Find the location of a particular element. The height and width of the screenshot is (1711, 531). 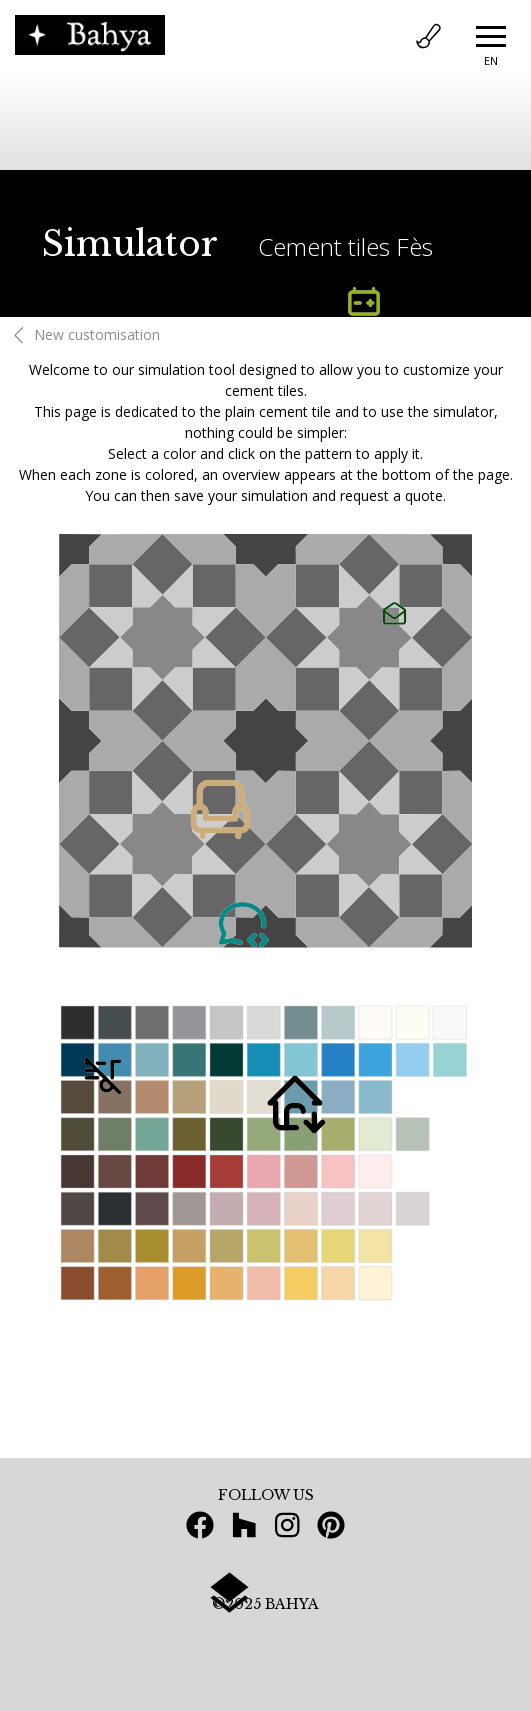

browse furniture or home decor items is located at coordinates (220, 809).